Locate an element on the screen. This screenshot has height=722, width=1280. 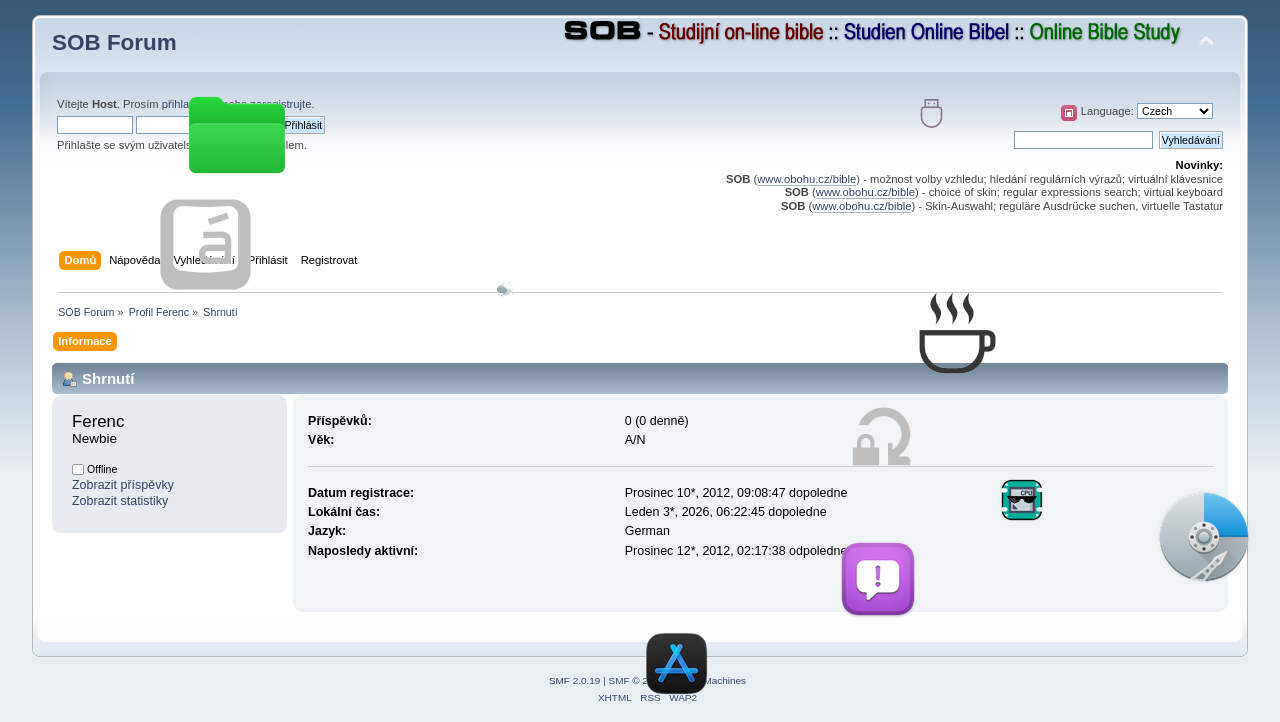
caffeine mode is active, preventing sleep is located at coordinates (957, 335).